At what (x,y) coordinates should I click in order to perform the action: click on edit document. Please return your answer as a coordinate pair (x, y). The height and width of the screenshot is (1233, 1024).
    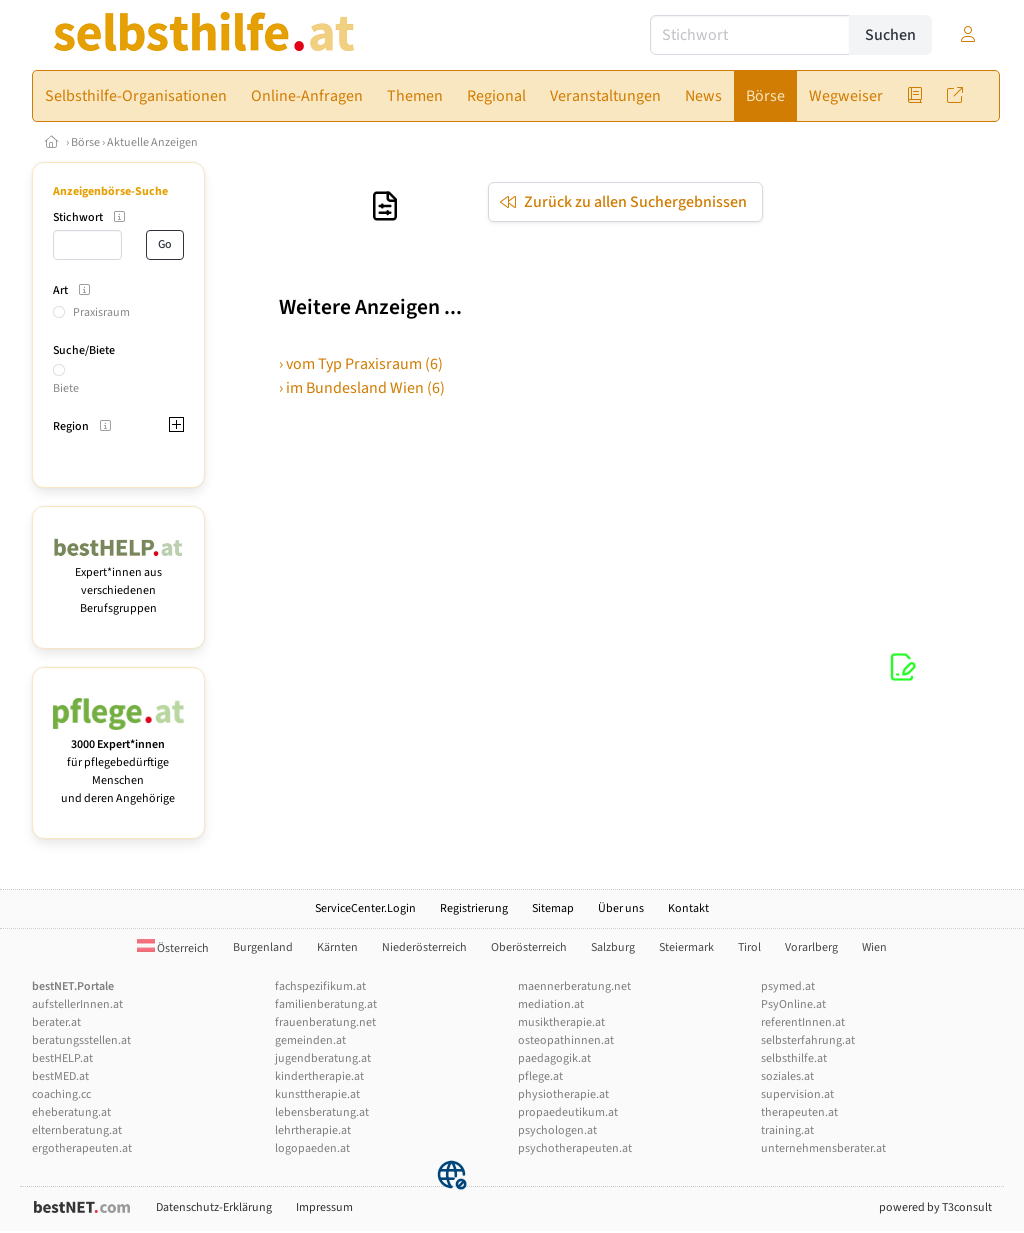
    Looking at the image, I should click on (902, 667).